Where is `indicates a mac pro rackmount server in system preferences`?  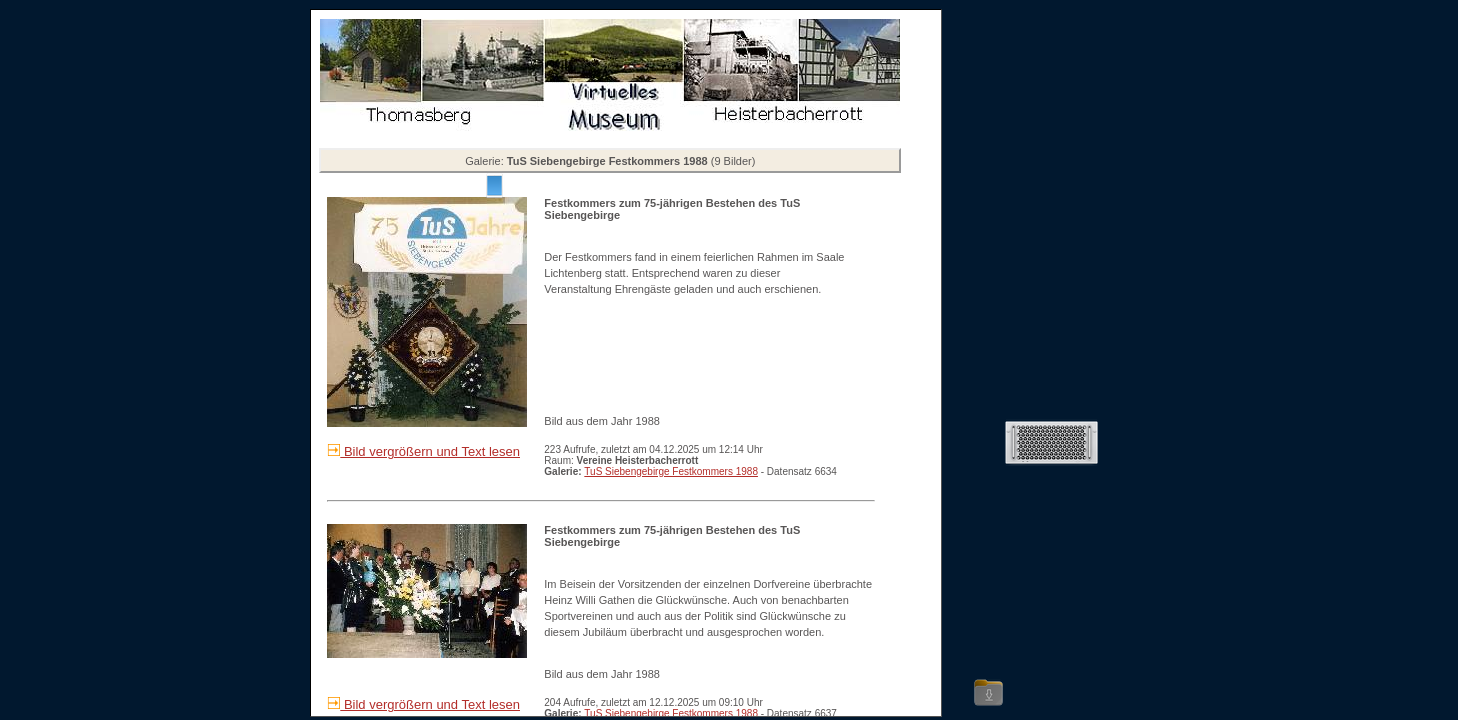
indicates a mac pro rackmount server in system preferences is located at coordinates (1051, 442).